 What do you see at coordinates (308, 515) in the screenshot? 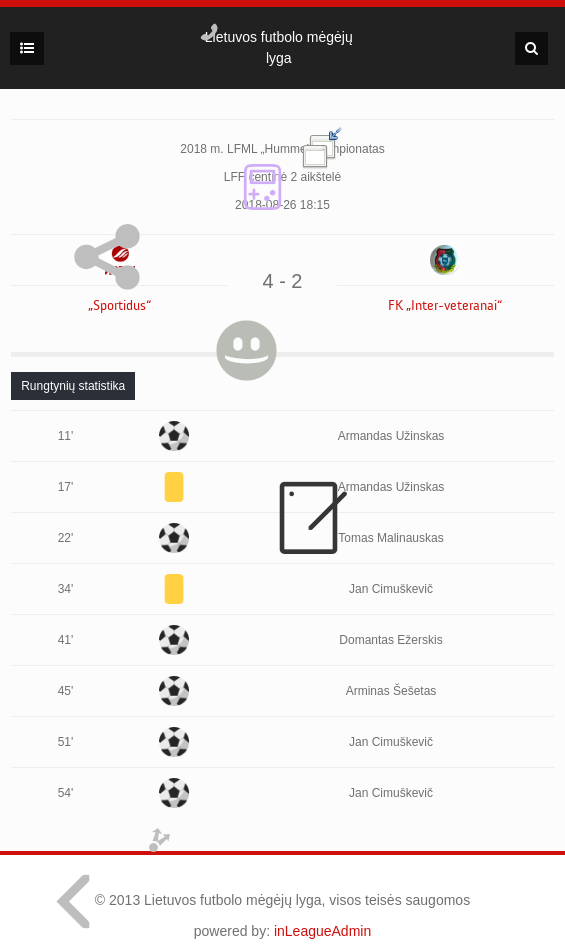
I see `indicates a connected PDA or tablet device` at bounding box center [308, 515].